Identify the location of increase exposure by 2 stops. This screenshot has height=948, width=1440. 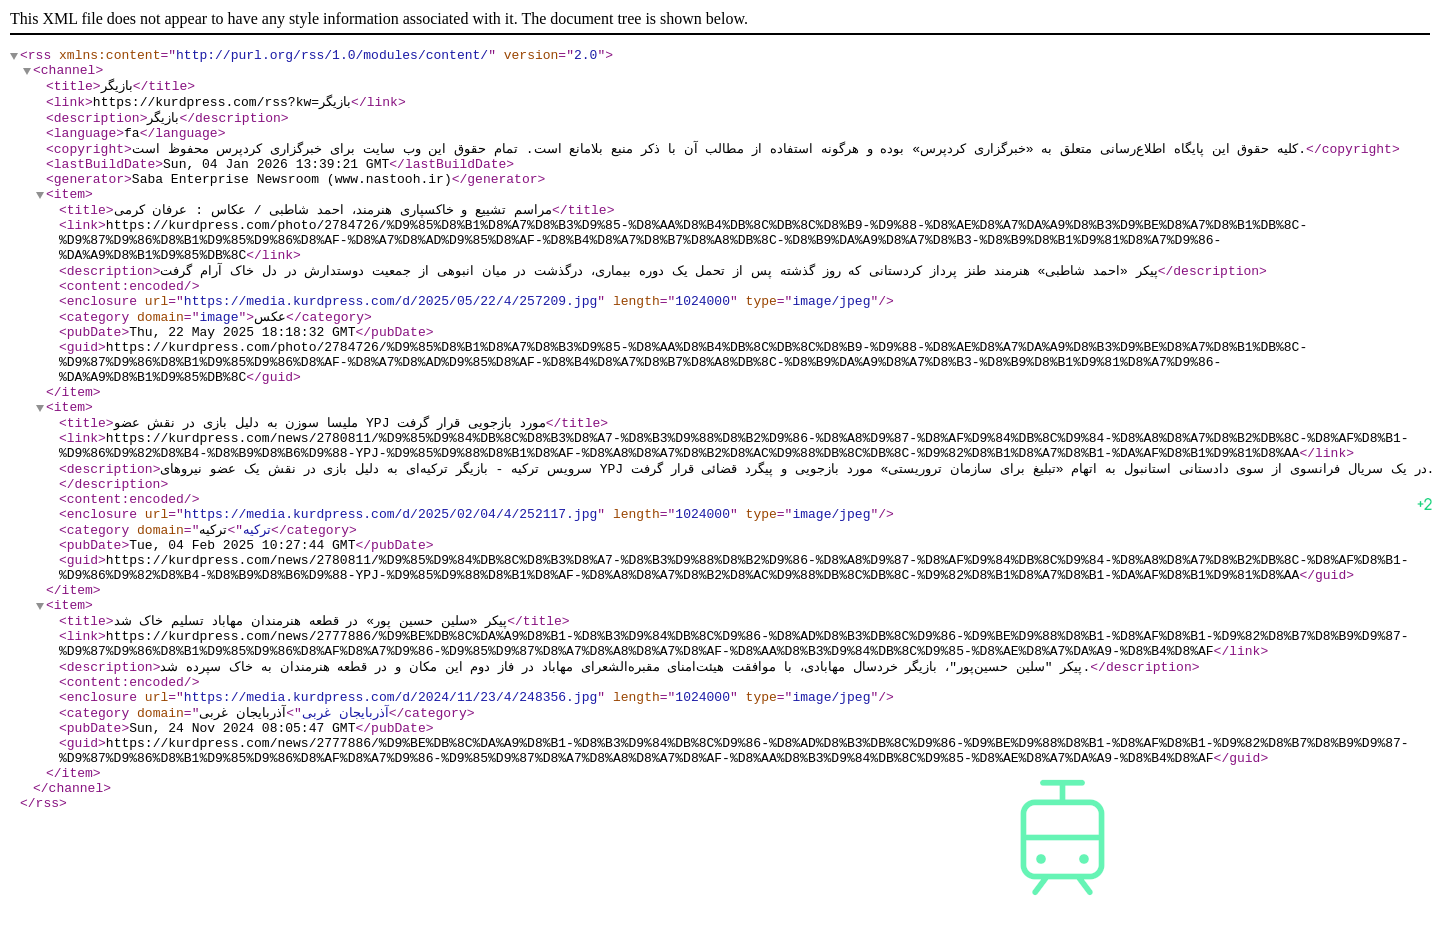
(1425, 504).